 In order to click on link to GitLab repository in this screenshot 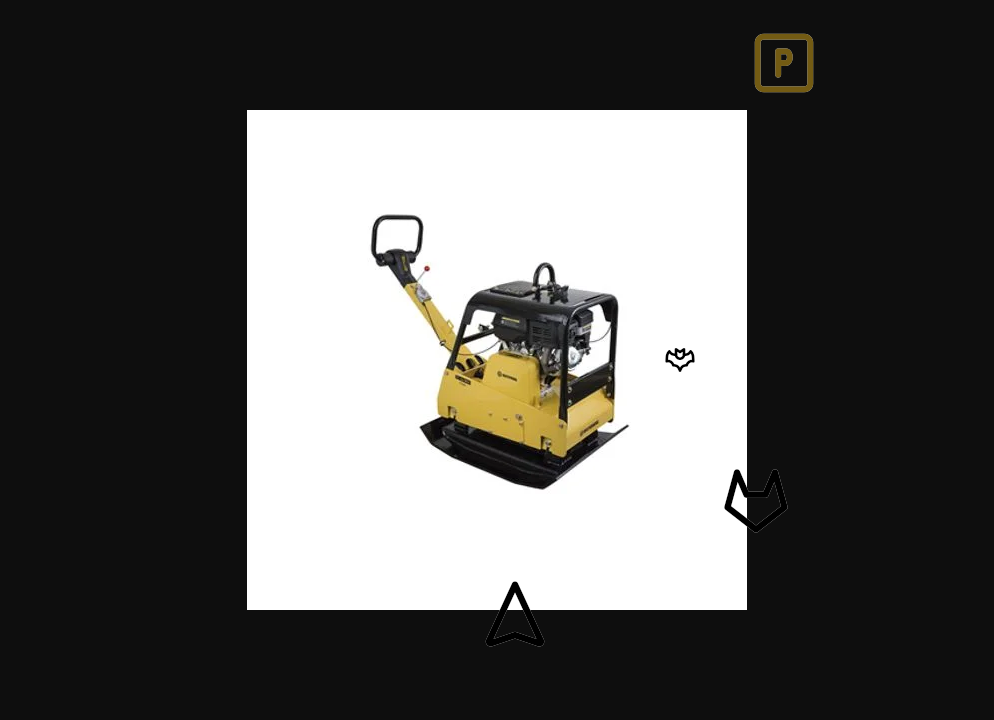, I will do `click(756, 501)`.